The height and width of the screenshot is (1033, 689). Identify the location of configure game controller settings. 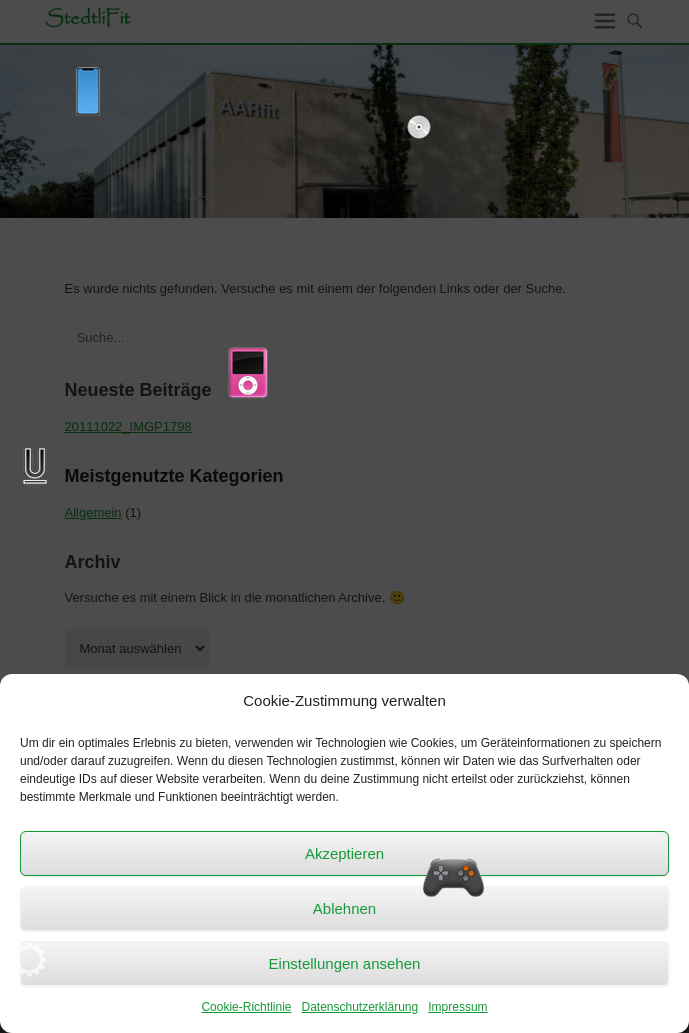
(453, 877).